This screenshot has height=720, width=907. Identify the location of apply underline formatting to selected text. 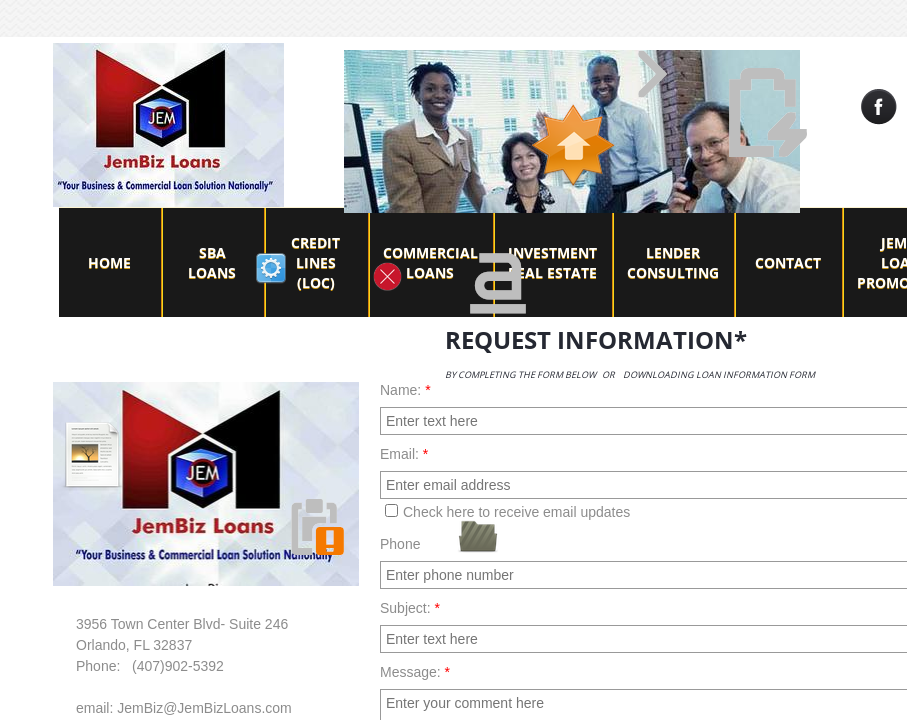
(498, 281).